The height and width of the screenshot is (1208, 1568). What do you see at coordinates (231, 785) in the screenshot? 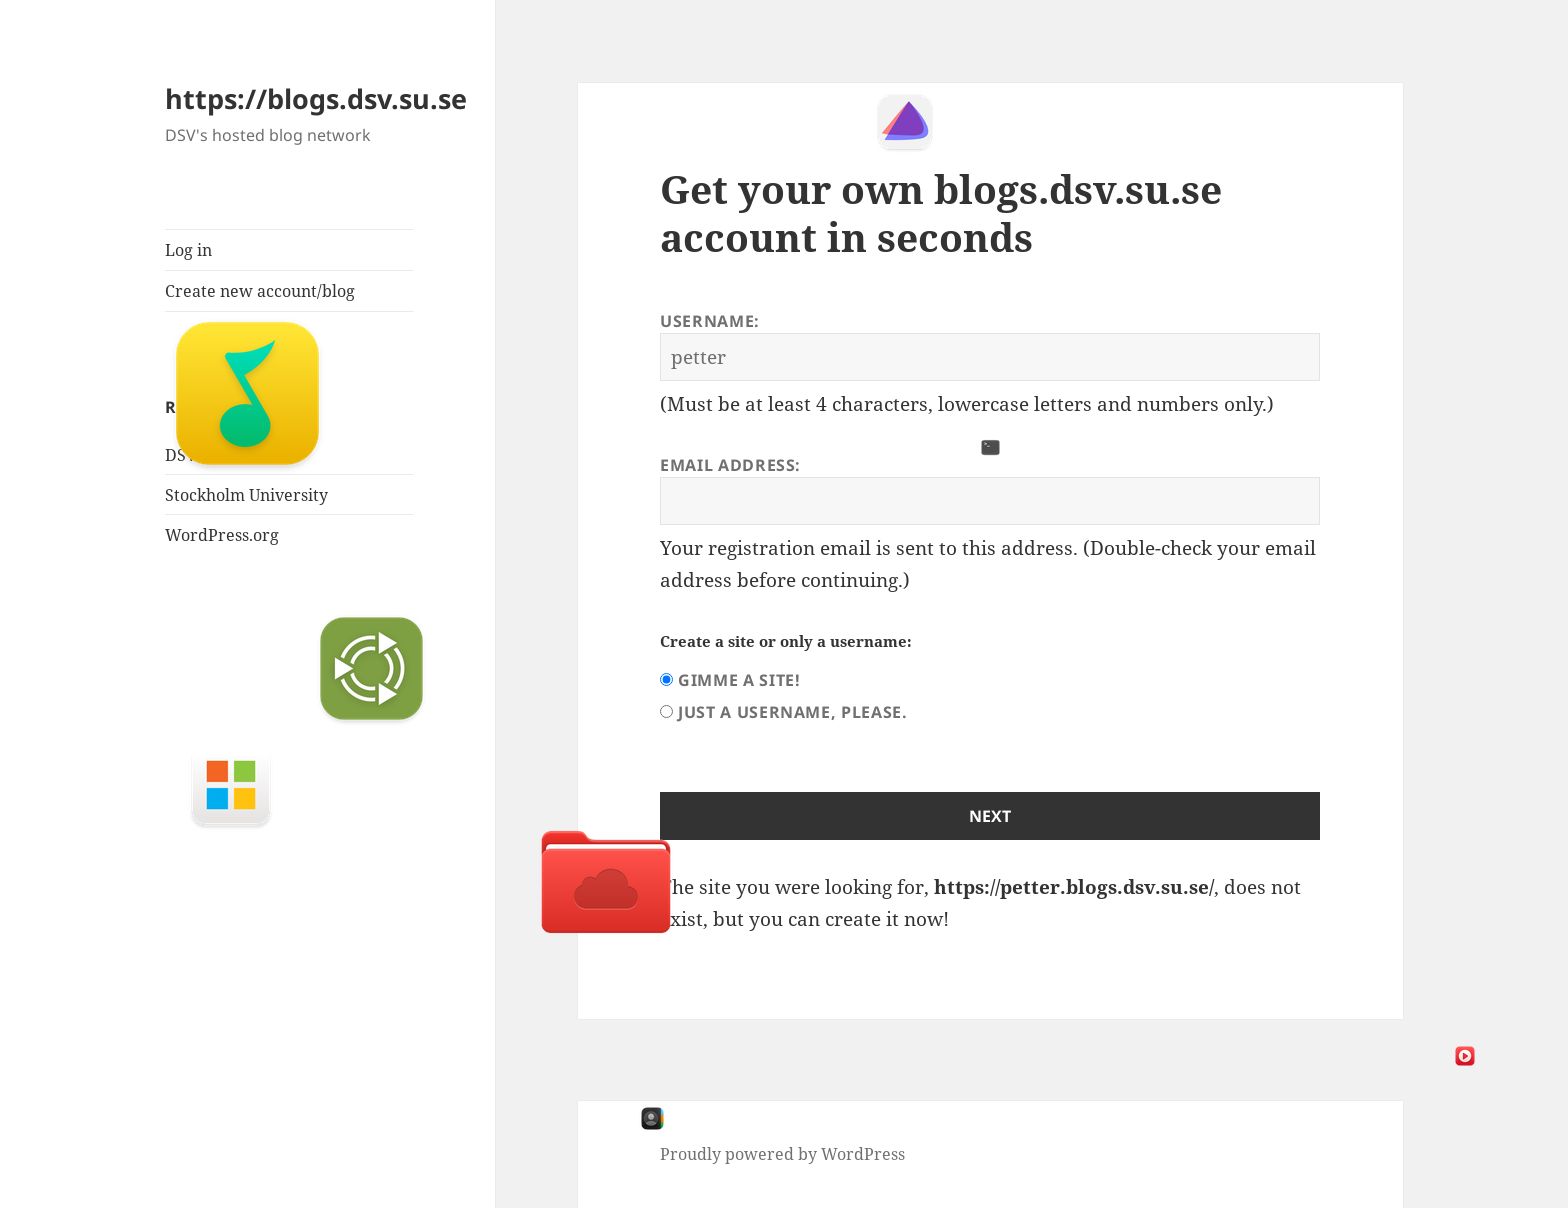
I see `open the MSN app` at bounding box center [231, 785].